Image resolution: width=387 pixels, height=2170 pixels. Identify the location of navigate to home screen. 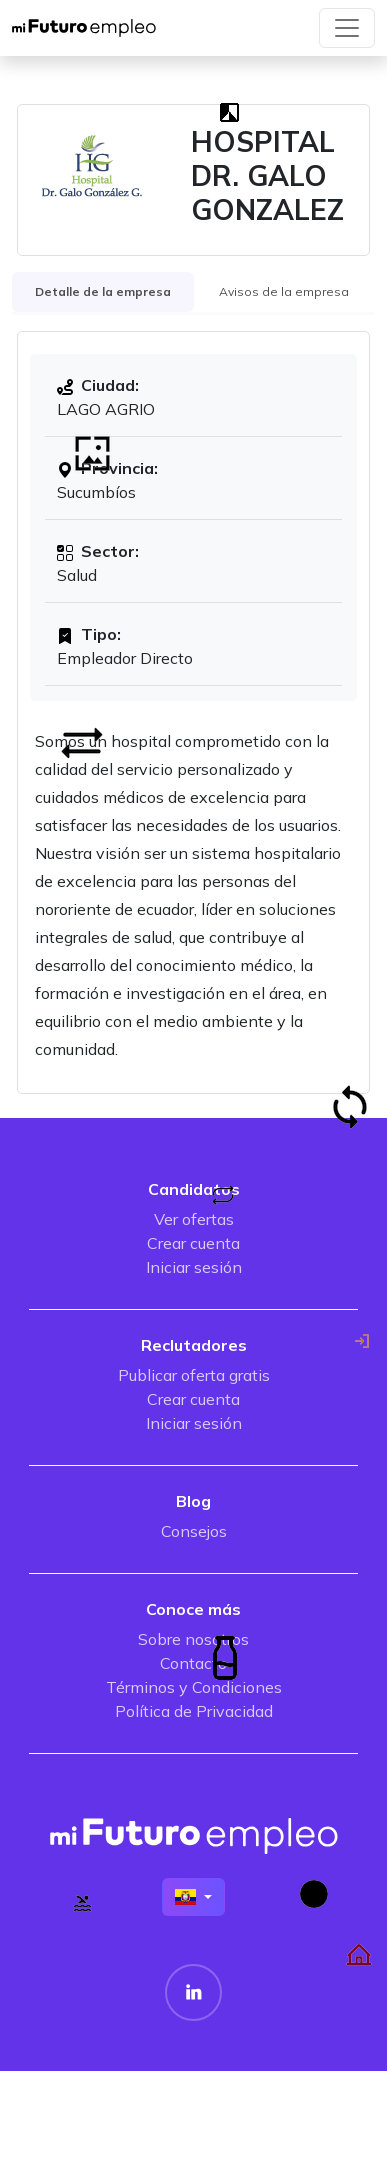
(359, 1955).